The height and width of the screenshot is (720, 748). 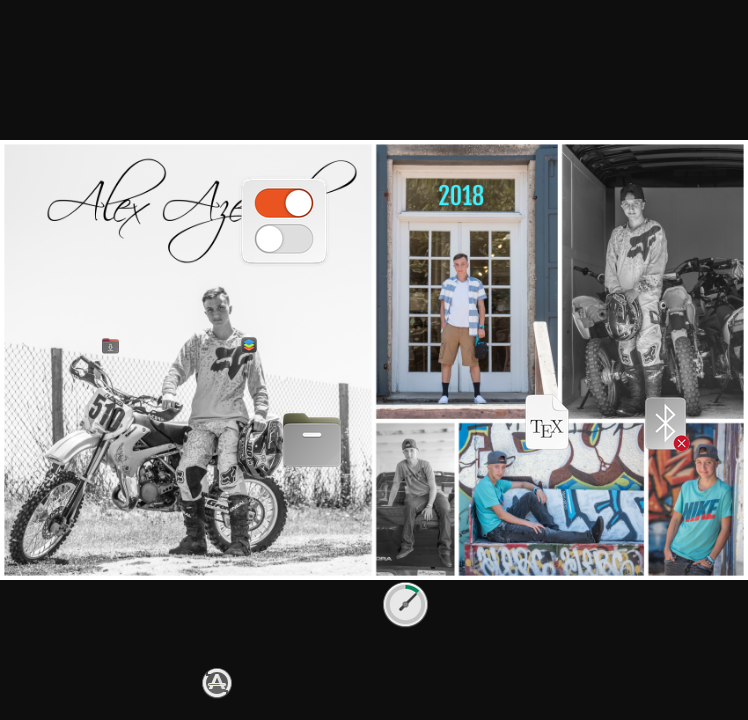 I want to click on bluetooth connectivity is disabled, so click(x=665, y=423).